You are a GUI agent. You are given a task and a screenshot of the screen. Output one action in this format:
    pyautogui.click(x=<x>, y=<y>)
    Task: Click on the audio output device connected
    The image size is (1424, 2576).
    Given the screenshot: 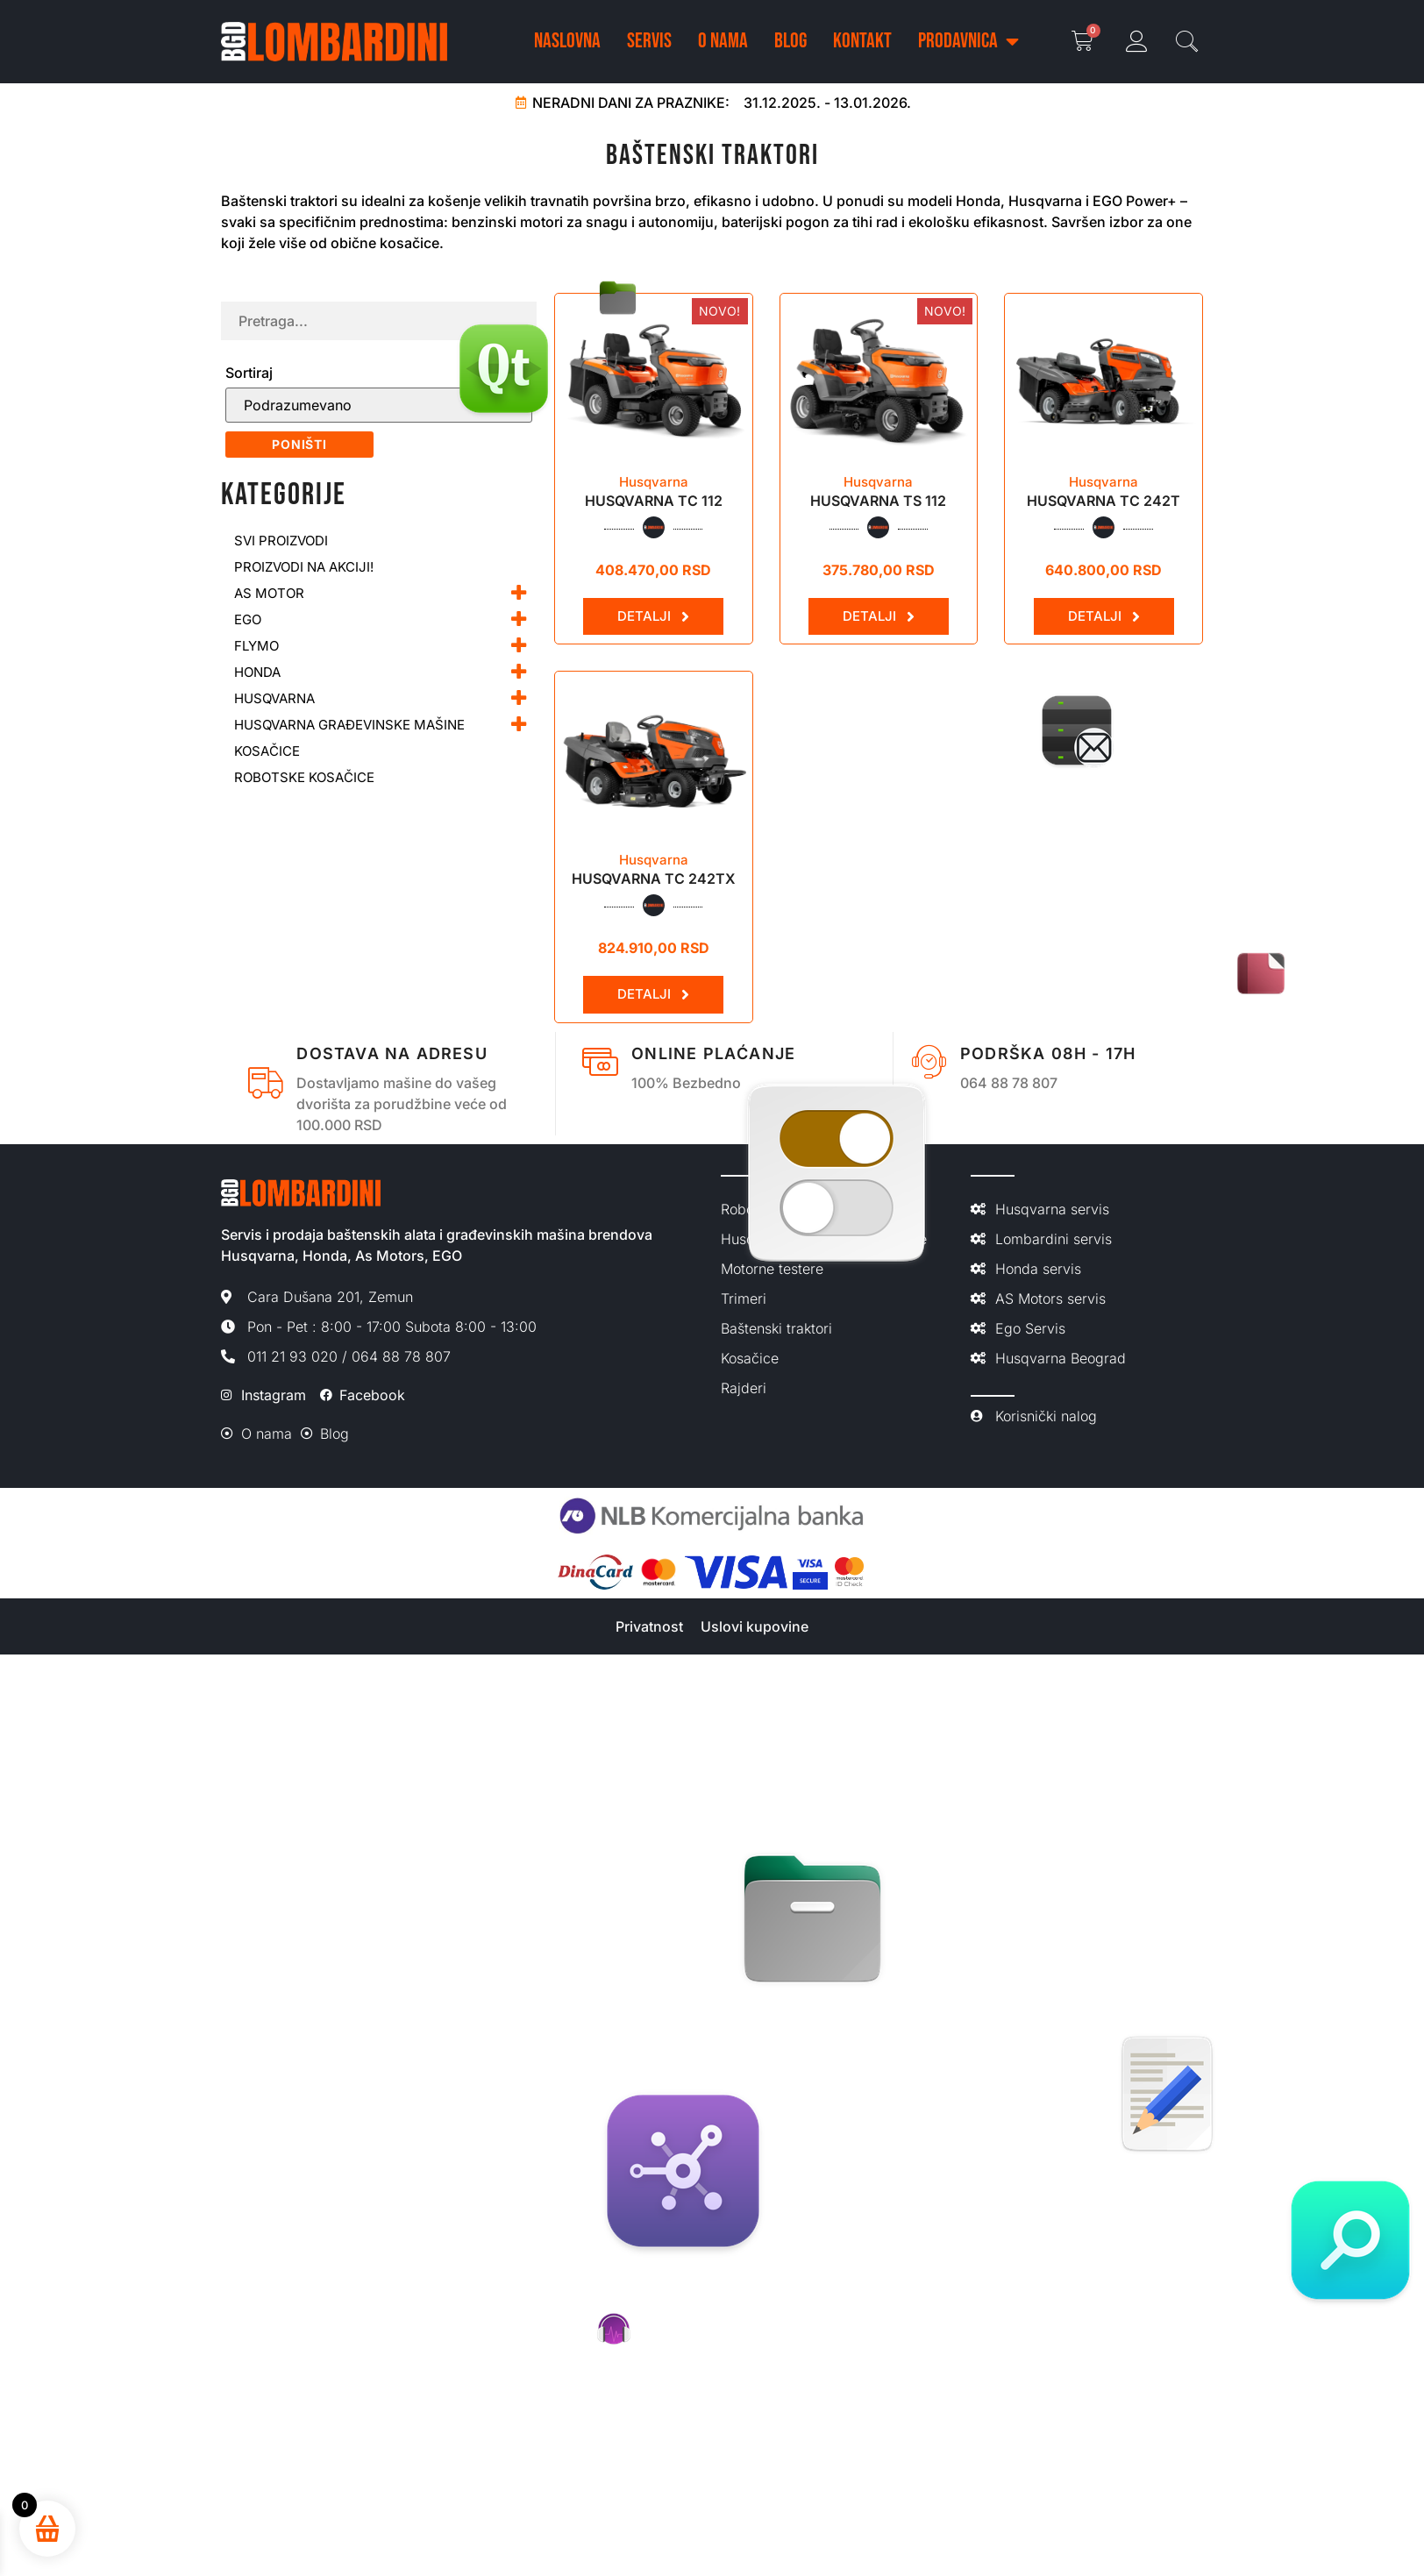 What is the action you would take?
    pyautogui.click(x=614, y=2329)
    